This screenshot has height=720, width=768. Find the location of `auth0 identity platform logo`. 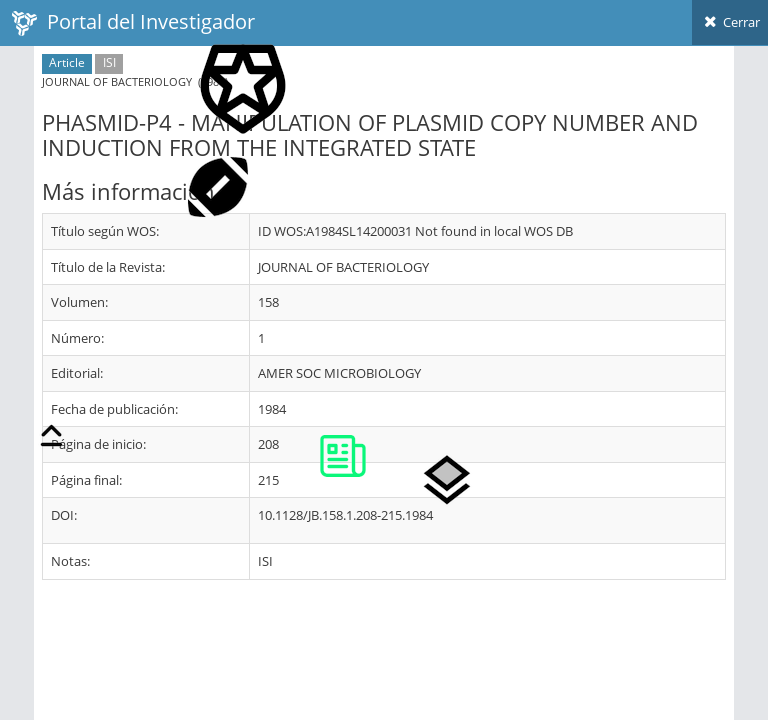

auth0 identity platform logo is located at coordinates (243, 87).